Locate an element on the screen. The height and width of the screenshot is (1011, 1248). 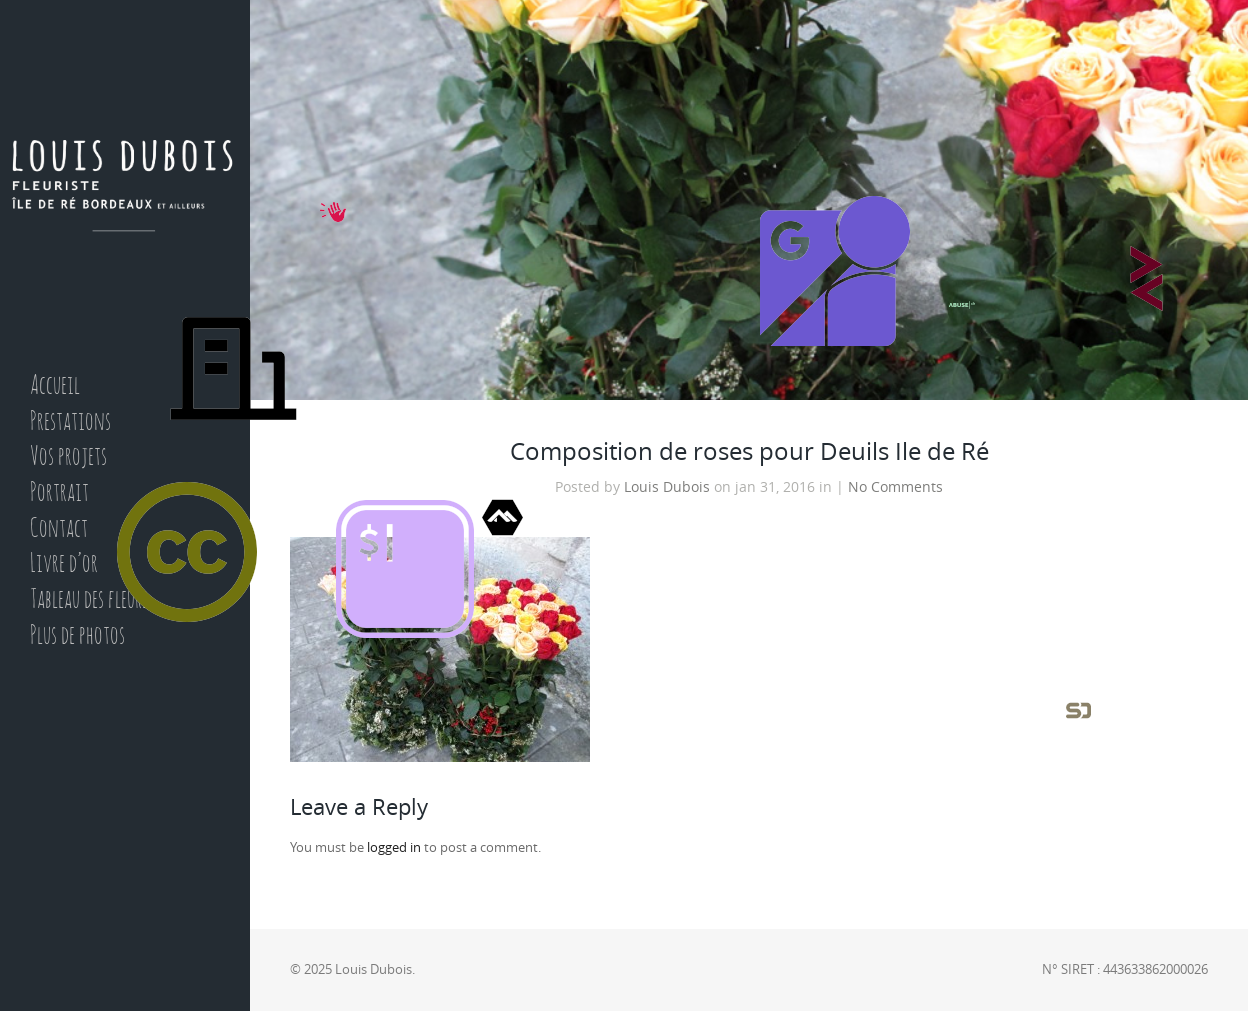
visit abuse.ch website is located at coordinates (962, 305).